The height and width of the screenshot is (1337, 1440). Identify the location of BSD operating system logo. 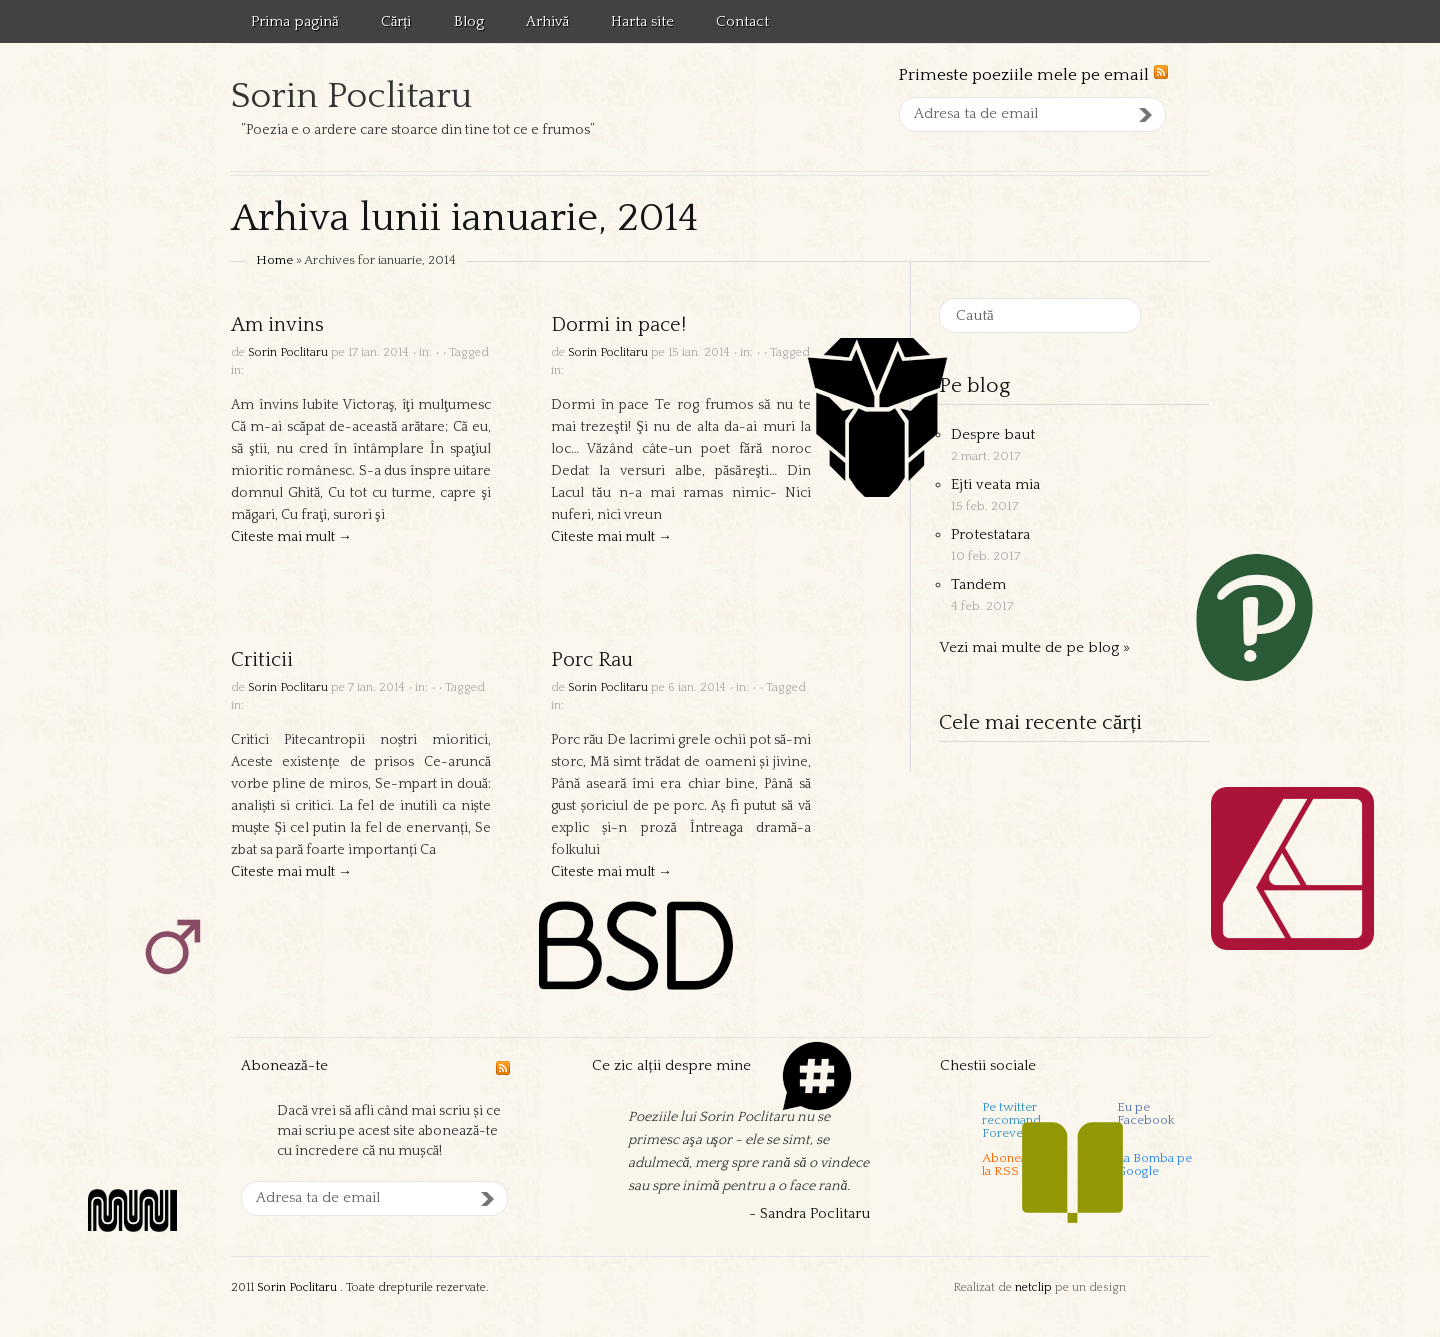
(636, 946).